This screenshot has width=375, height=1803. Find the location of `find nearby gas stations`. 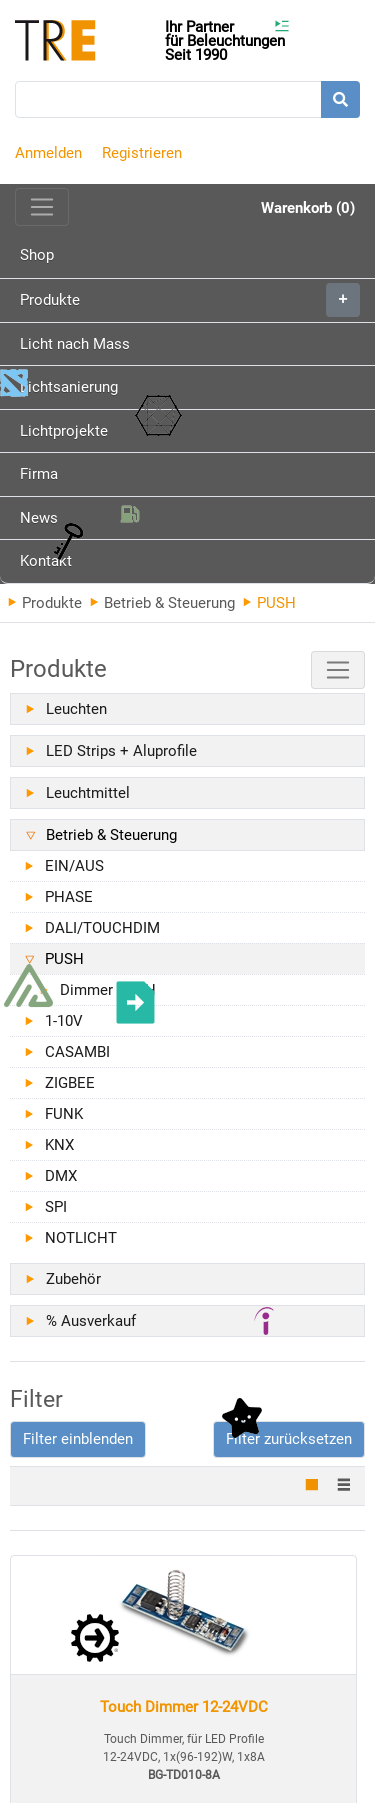

find nearby gas stations is located at coordinates (130, 514).